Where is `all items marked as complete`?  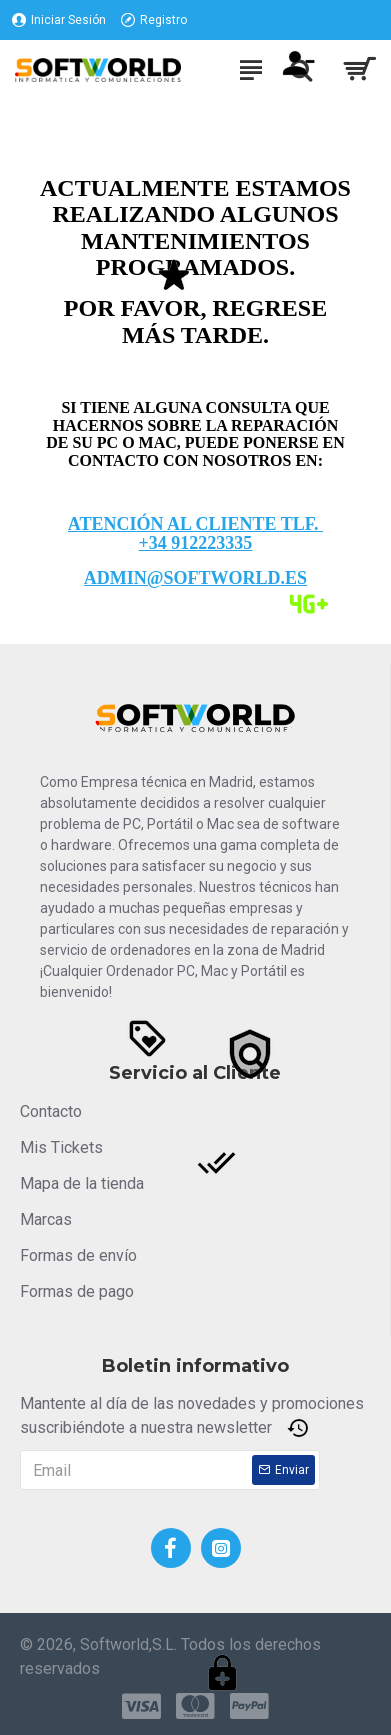
all items marked as complete is located at coordinates (216, 1162).